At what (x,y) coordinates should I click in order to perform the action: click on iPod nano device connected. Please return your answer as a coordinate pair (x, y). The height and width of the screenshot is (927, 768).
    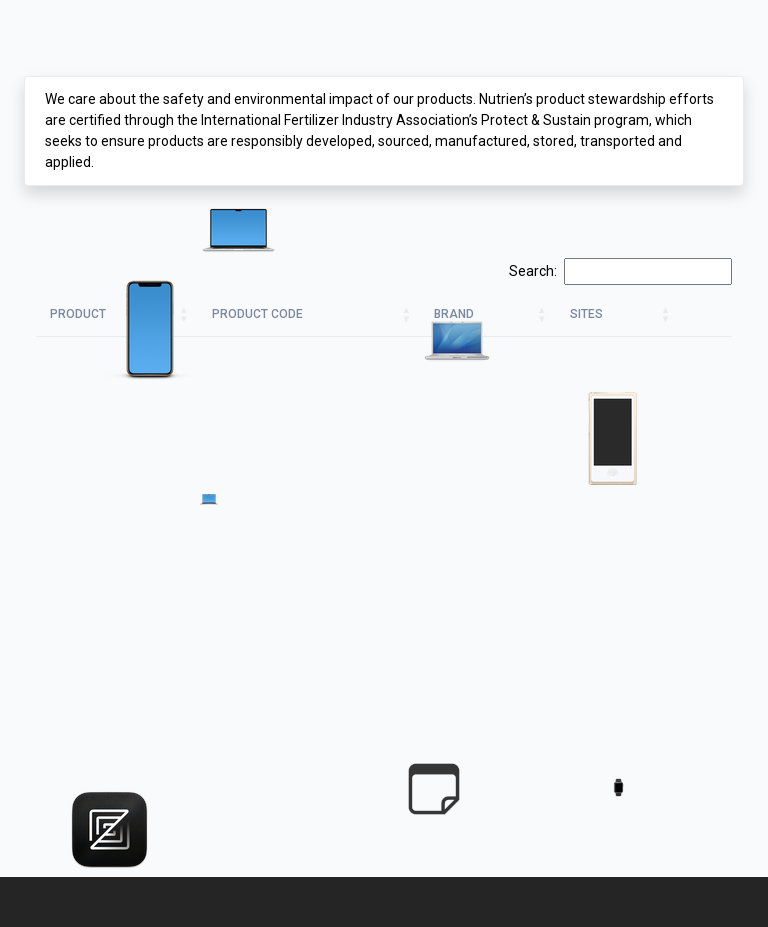
    Looking at the image, I should click on (612, 438).